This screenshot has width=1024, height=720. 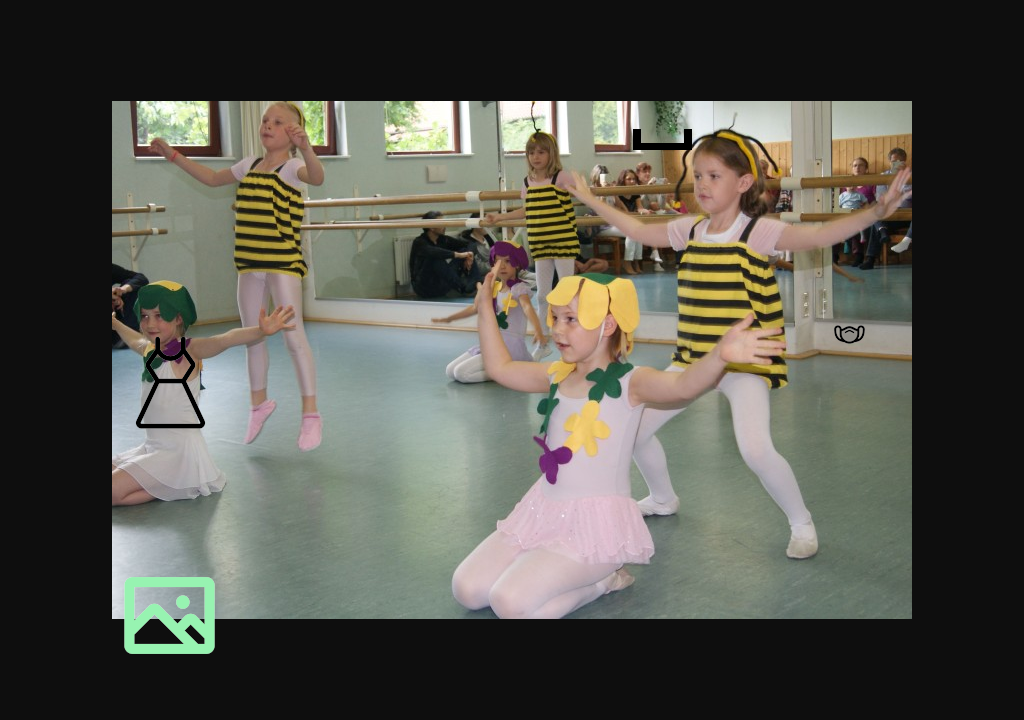 What do you see at coordinates (849, 334) in the screenshot?
I see `indicates face mask required` at bounding box center [849, 334].